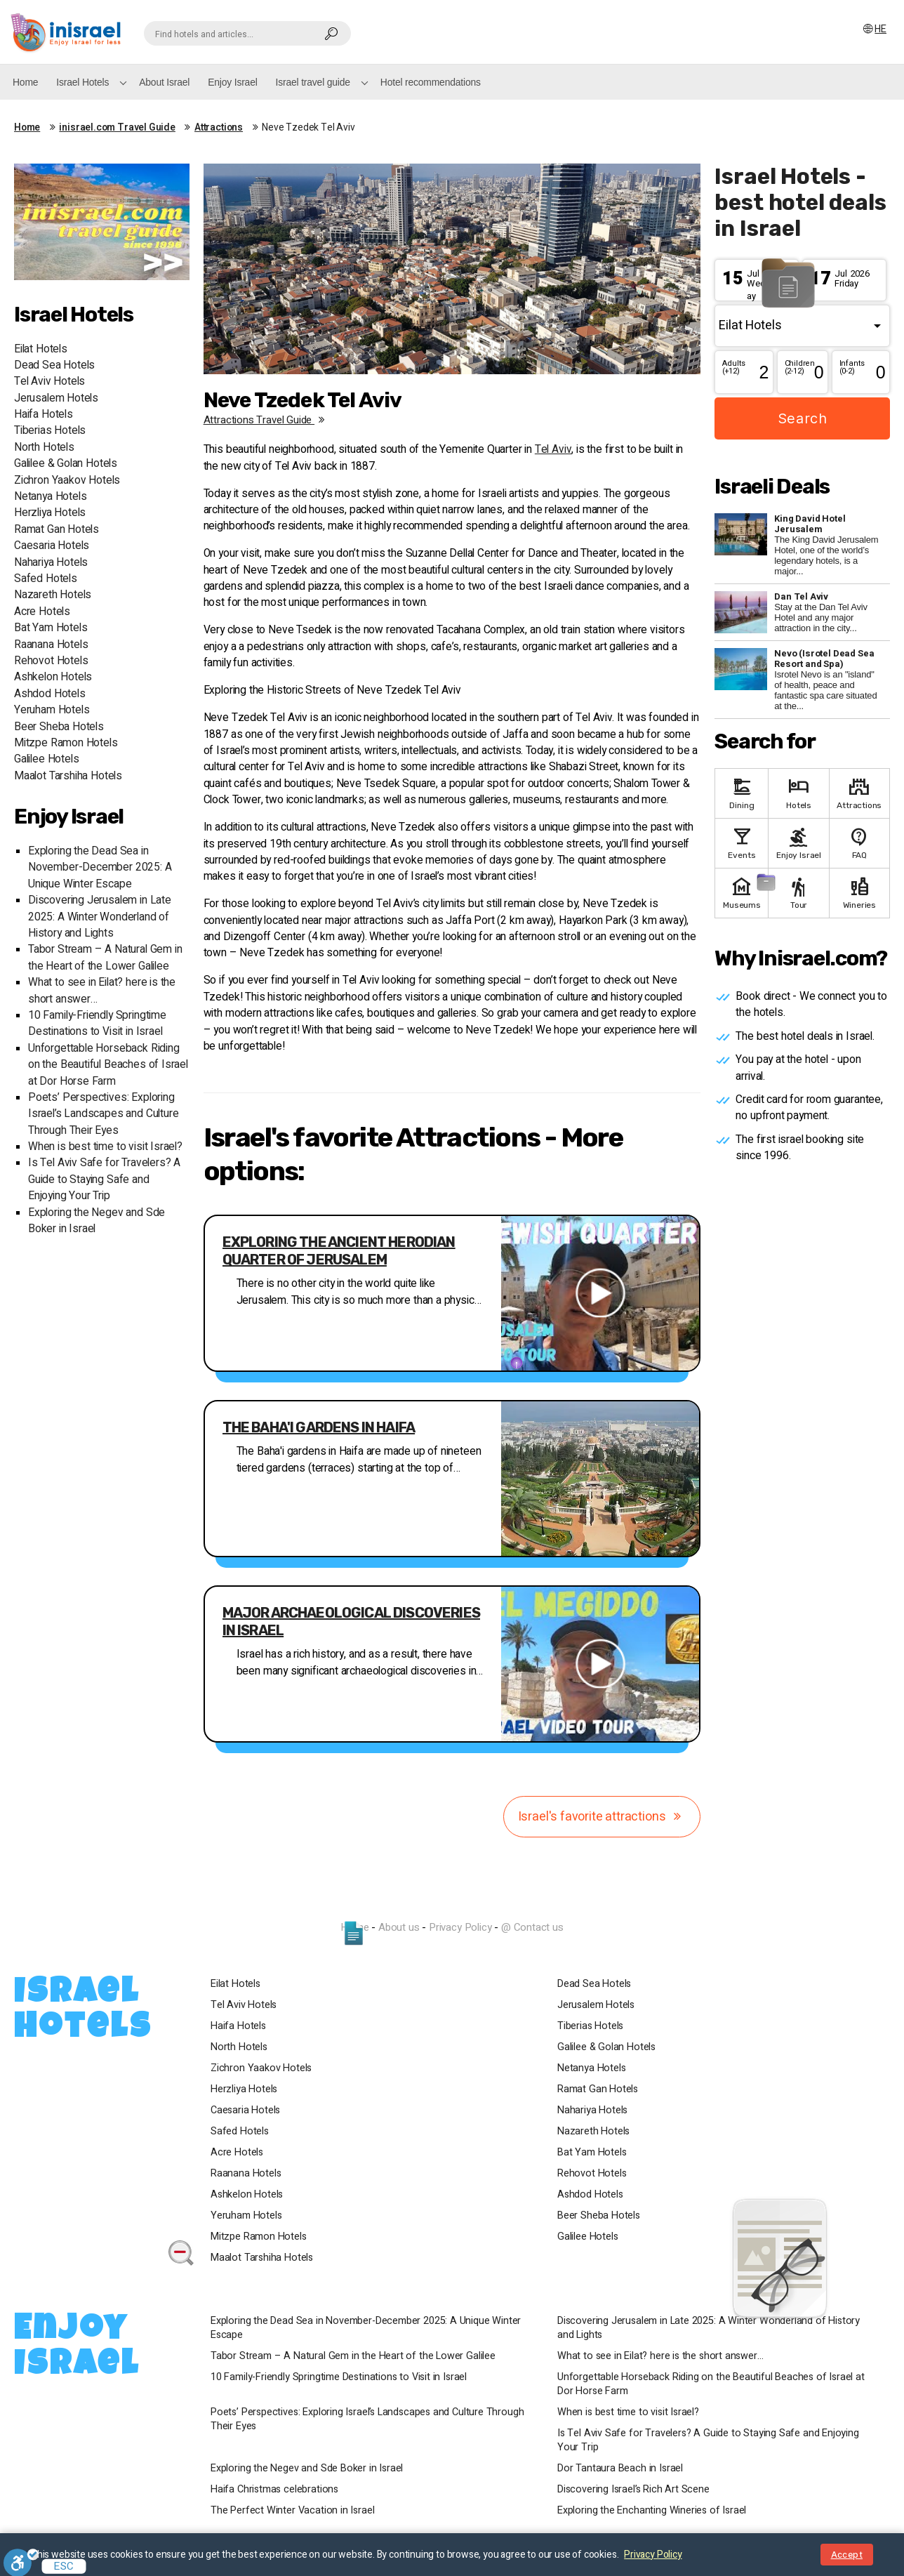 The image size is (904, 2576). I want to click on open the podcasts app, so click(517, 1363).